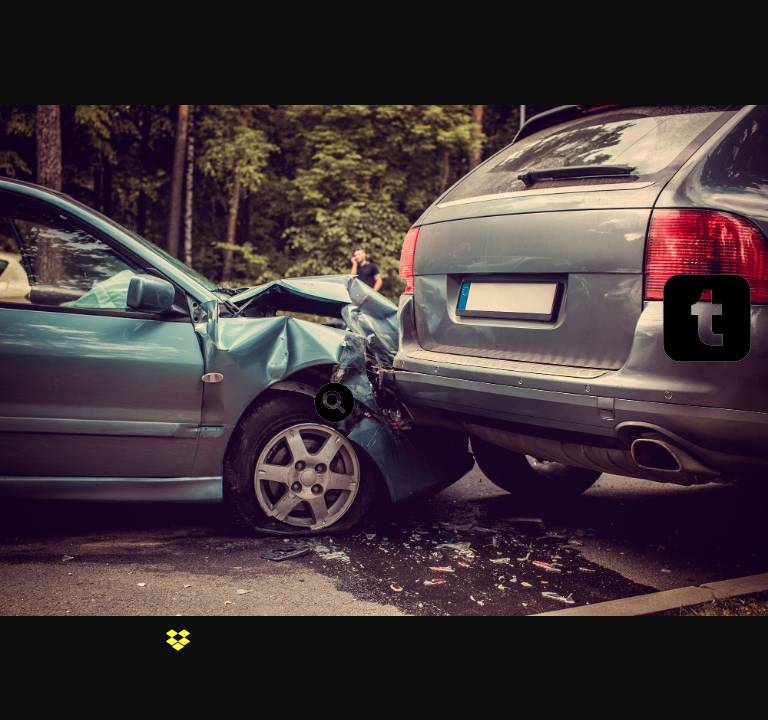 This screenshot has height=720, width=768. I want to click on tap to search, so click(334, 402).